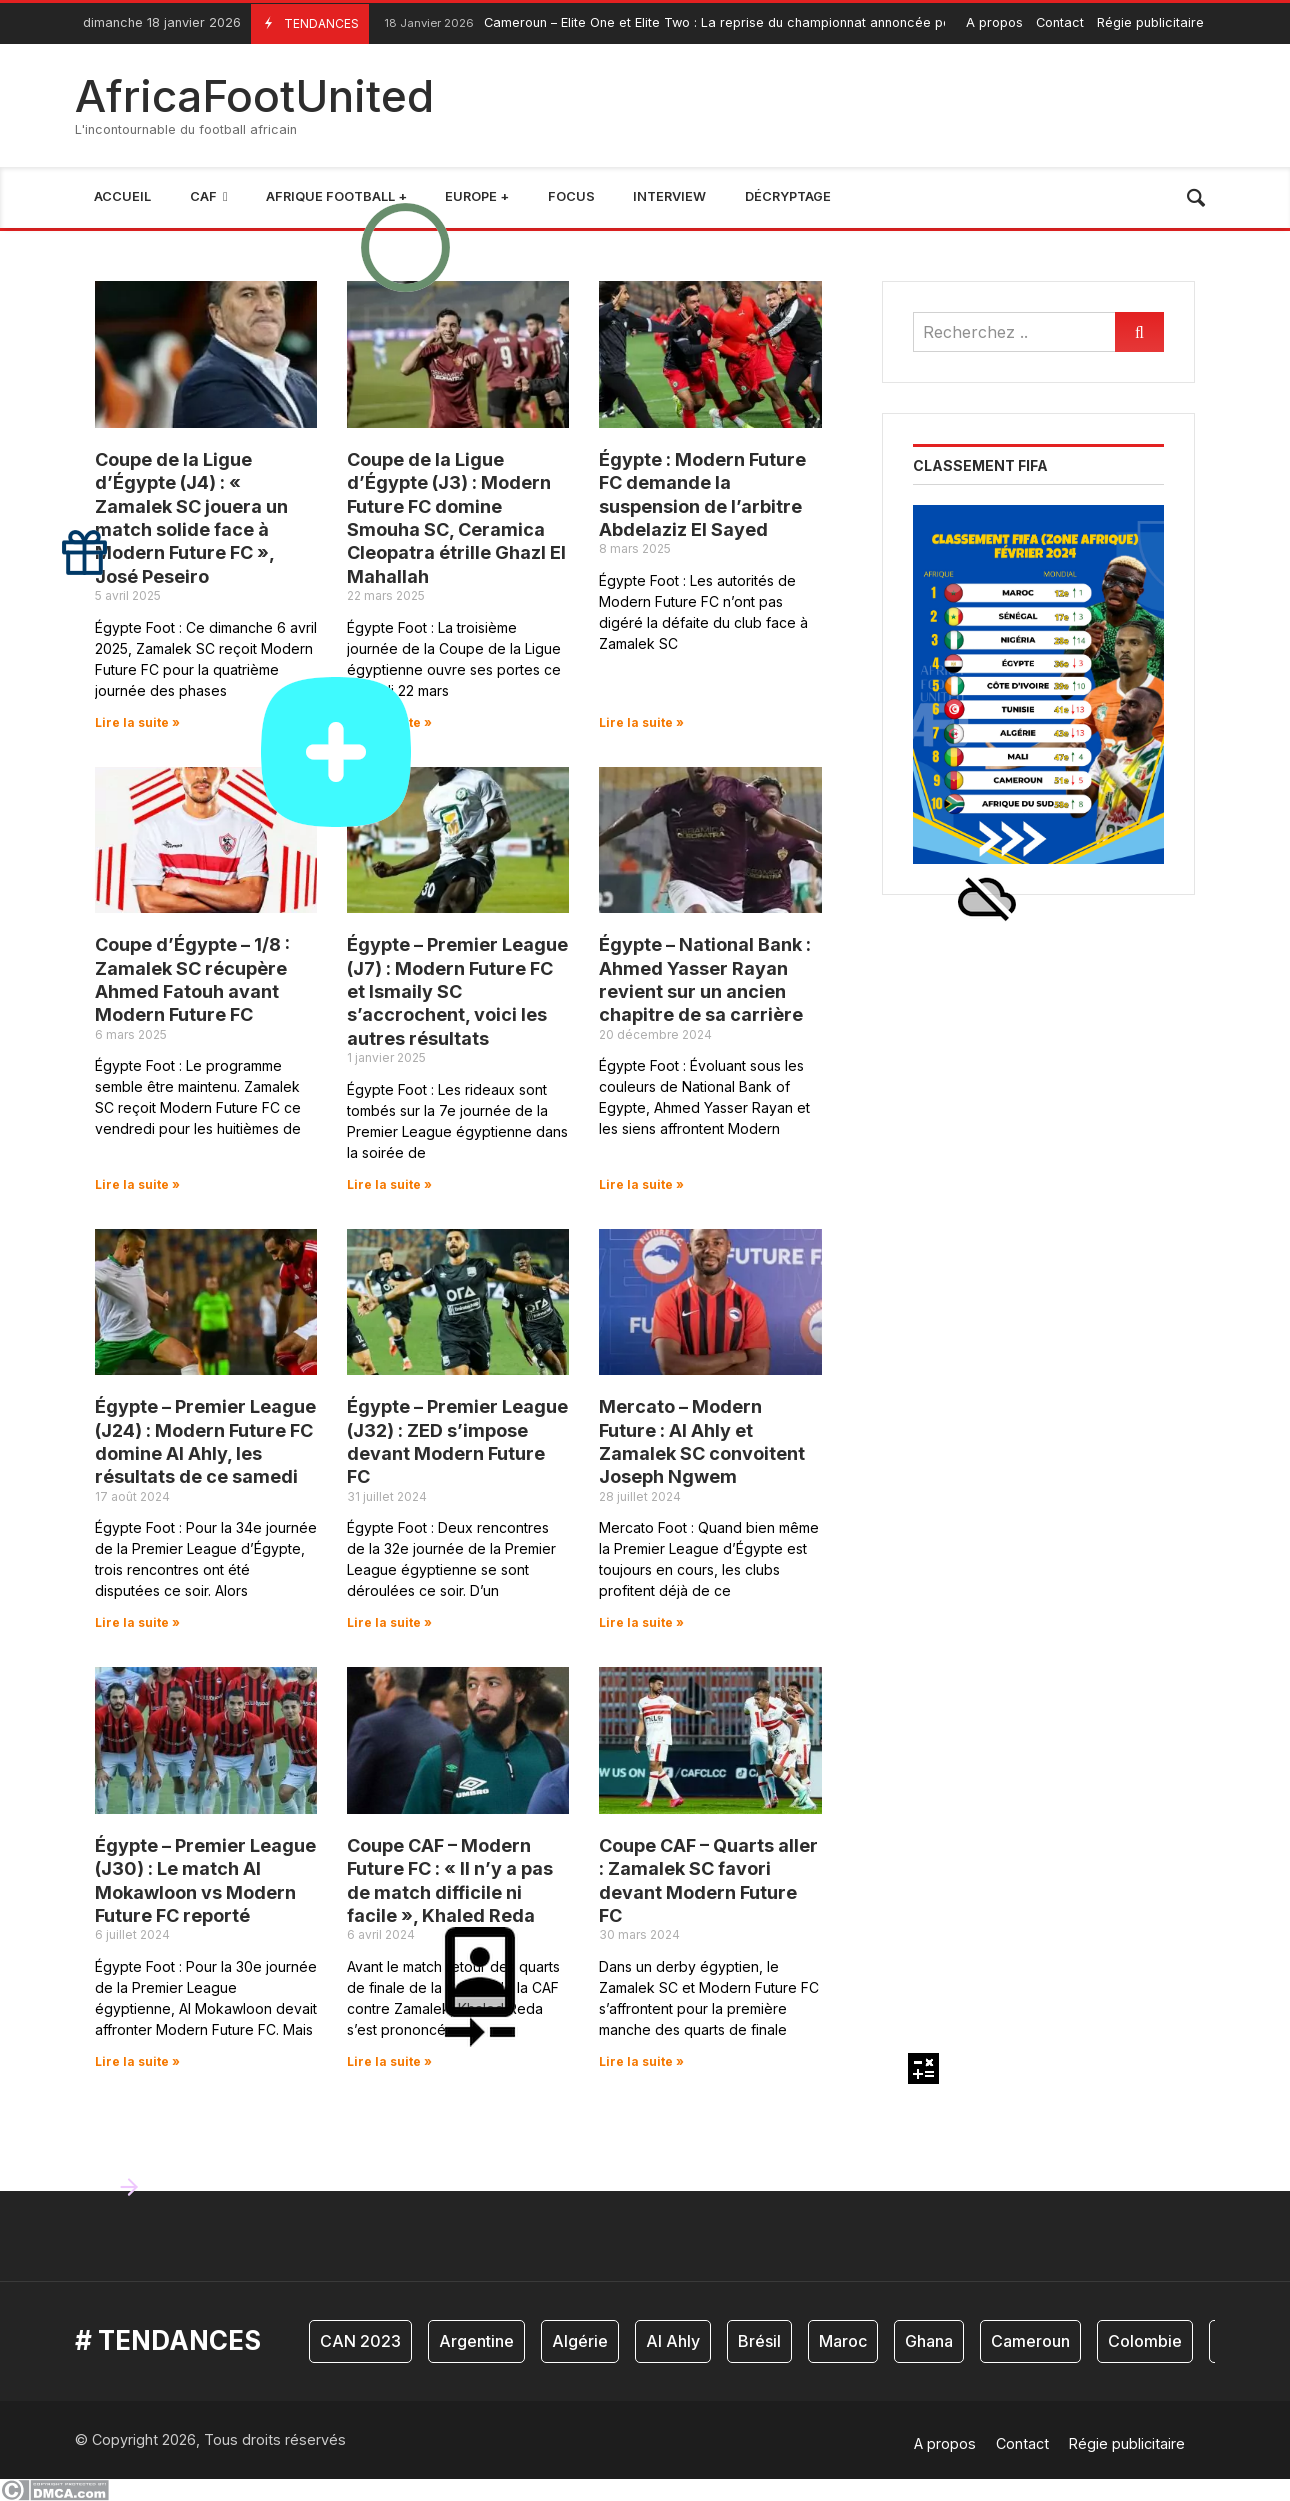 This screenshot has width=1290, height=2501. What do you see at coordinates (405, 247) in the screenshot?
I see `unselected option in a radio button group` at bounding box center [405, 247].